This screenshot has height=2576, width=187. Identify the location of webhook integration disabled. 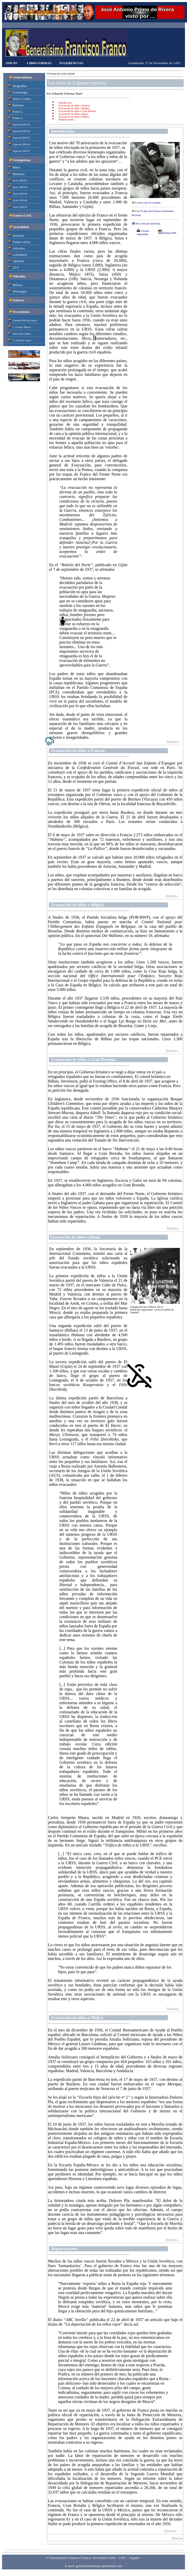
(139, 1376).